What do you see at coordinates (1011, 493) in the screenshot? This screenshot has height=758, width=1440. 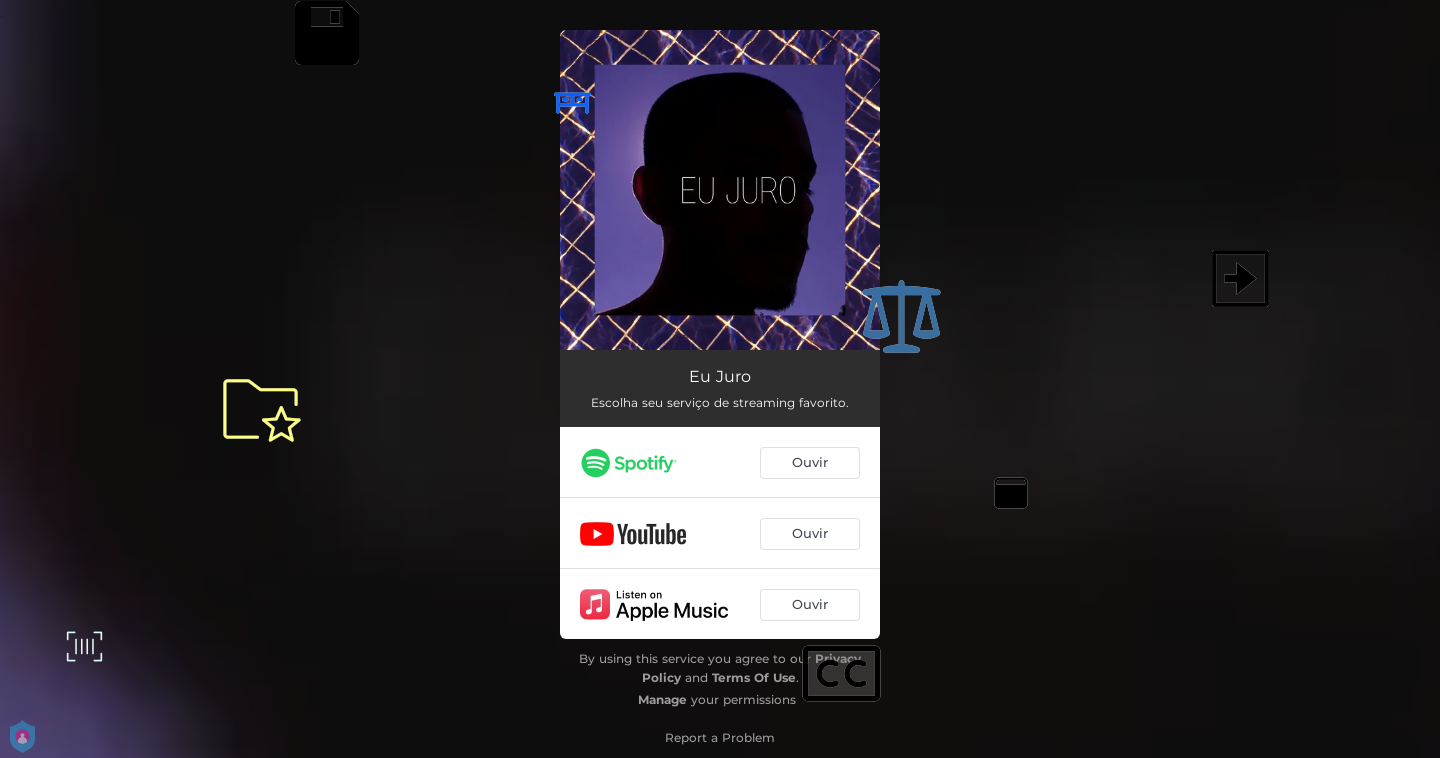 I see `open browser or web view` at bounding box center [1011, 493].